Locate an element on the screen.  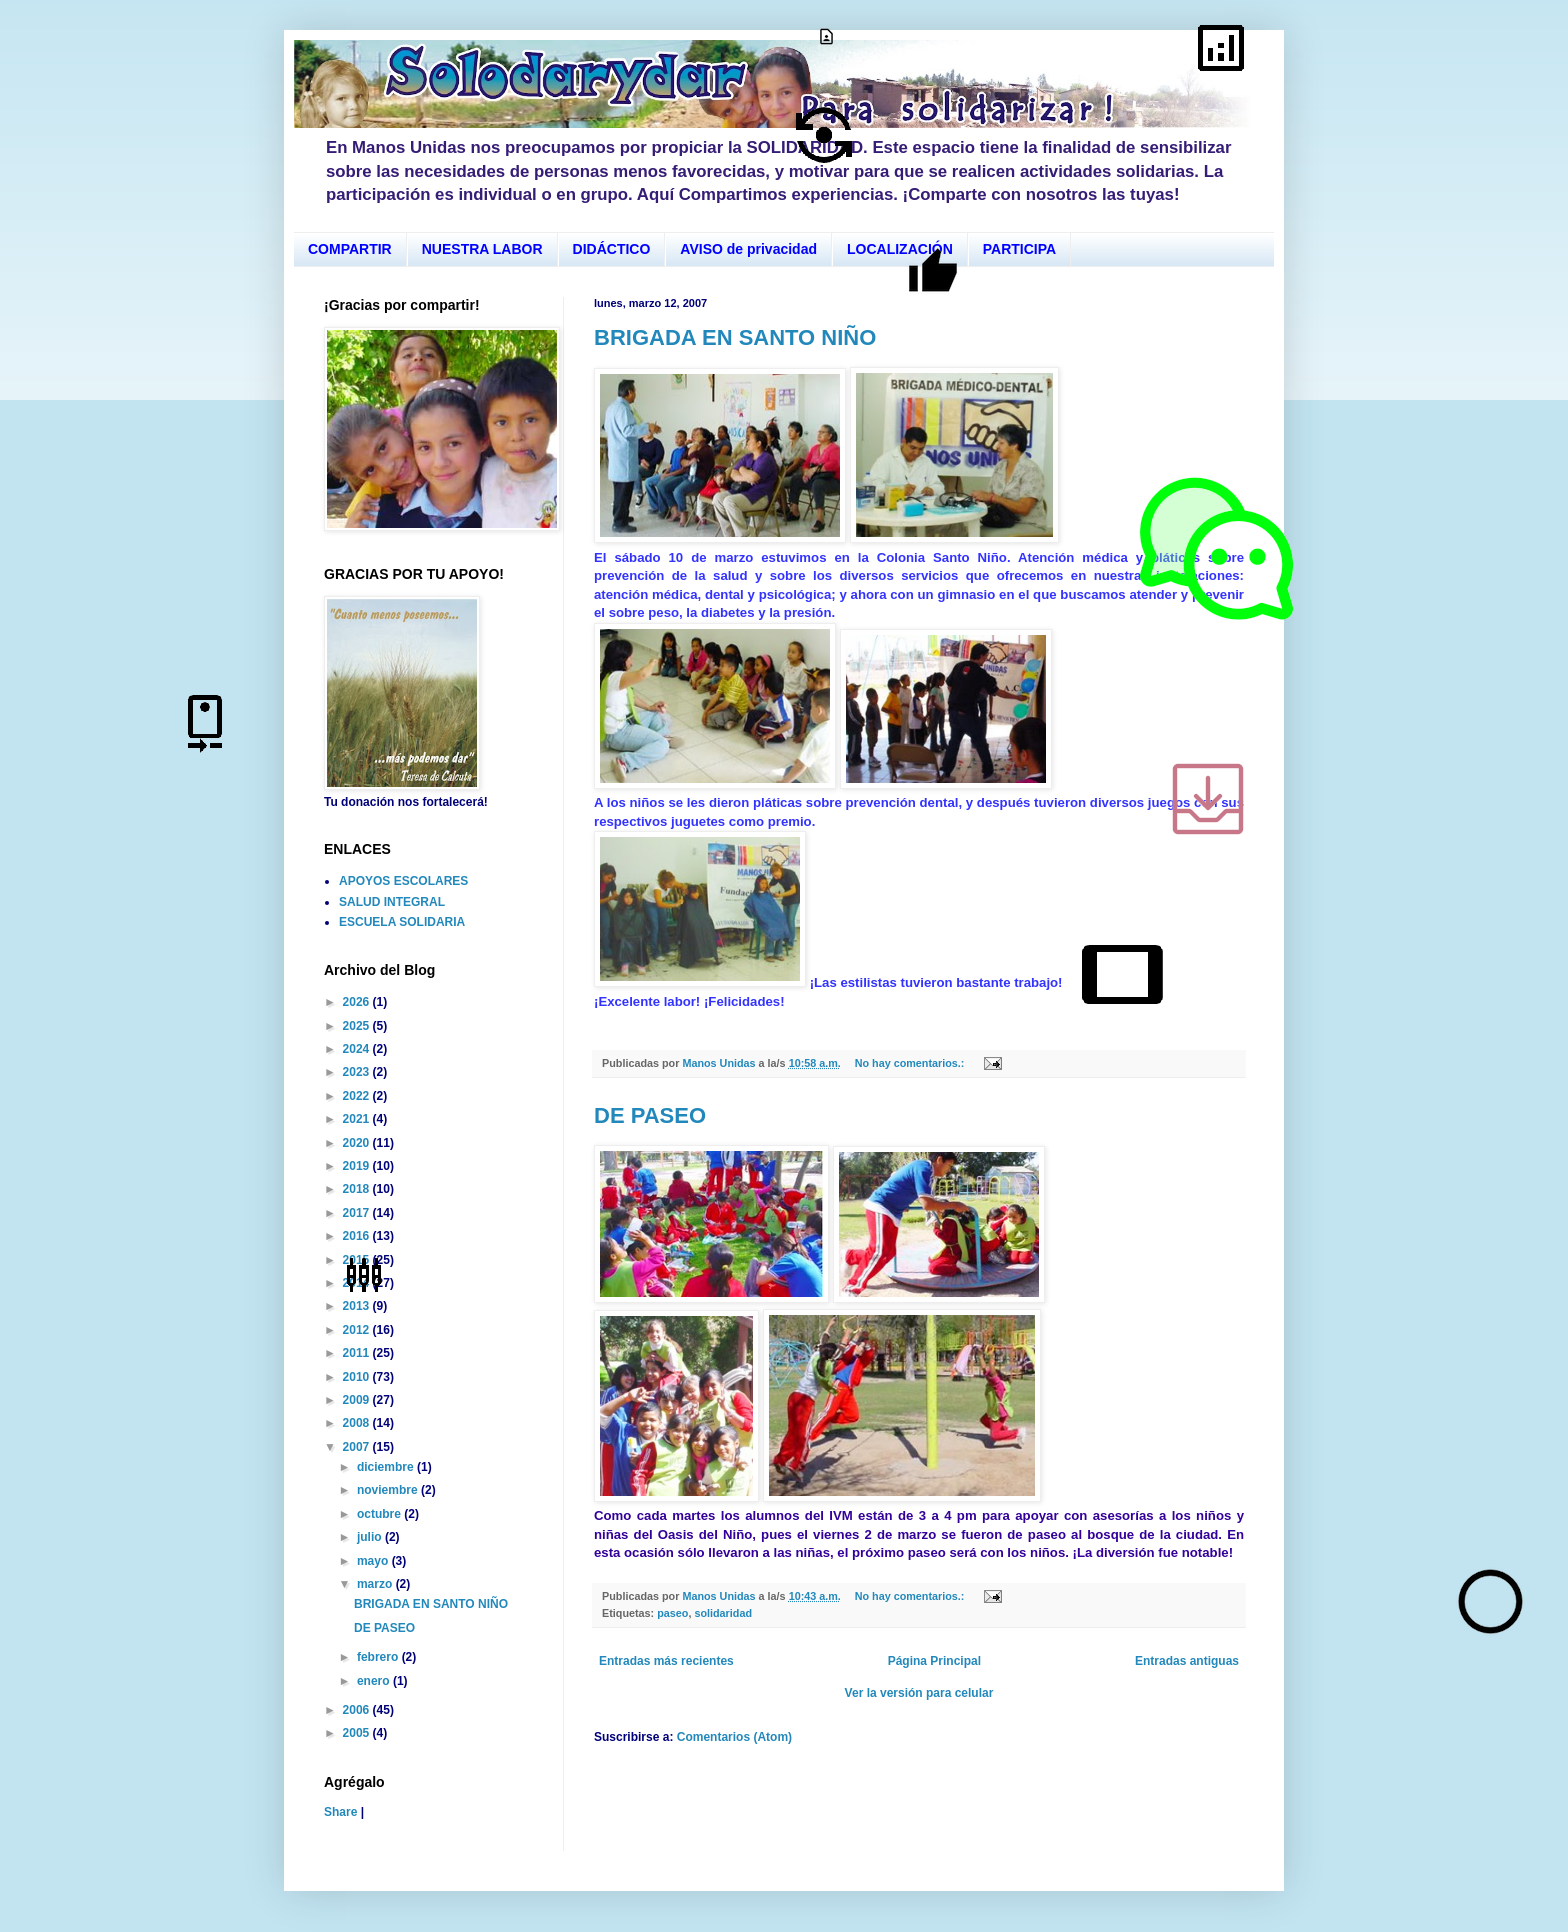
open wechat messaging app is located at coordinates (1216, 548).